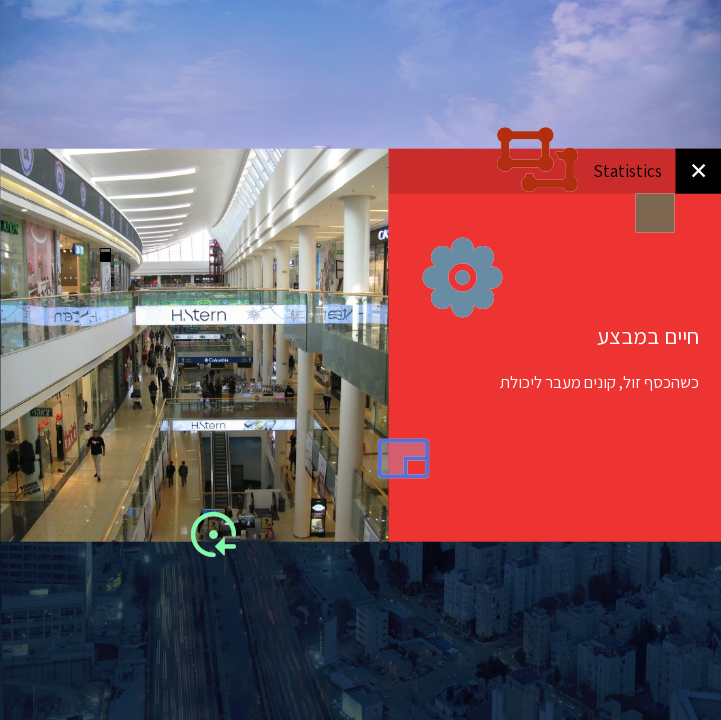 The width and height of the screenshot is (721, 720). Describe the element at coordinates (655, 213) in the screenshot. I see `stop media playback` at that location.